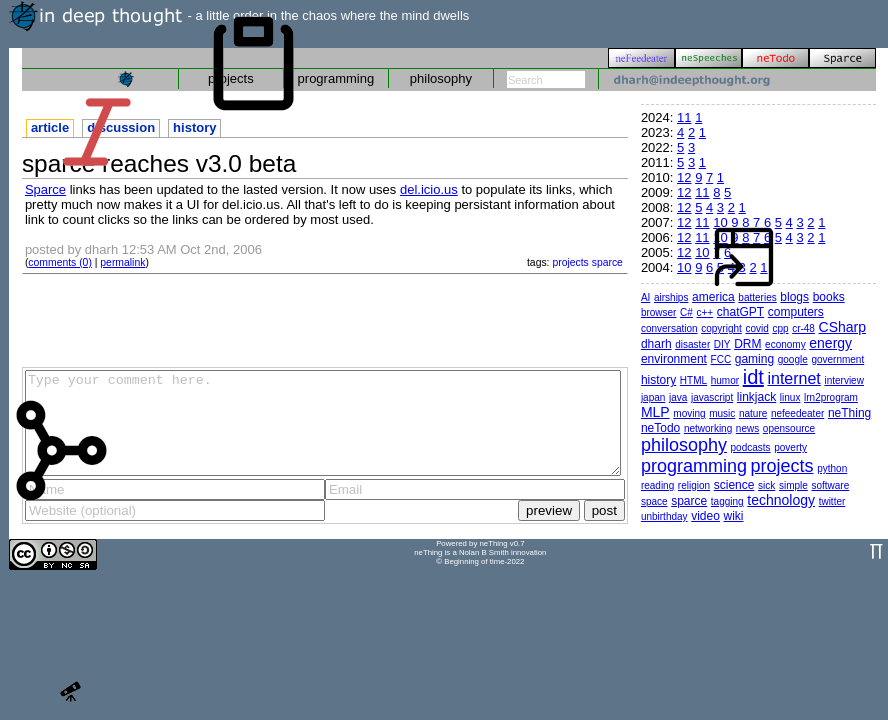 This screenshot has width=888, height=720. Describe the element at coordinates (61, 450) in the screenshot. I see `select or switch AI model` at that location.